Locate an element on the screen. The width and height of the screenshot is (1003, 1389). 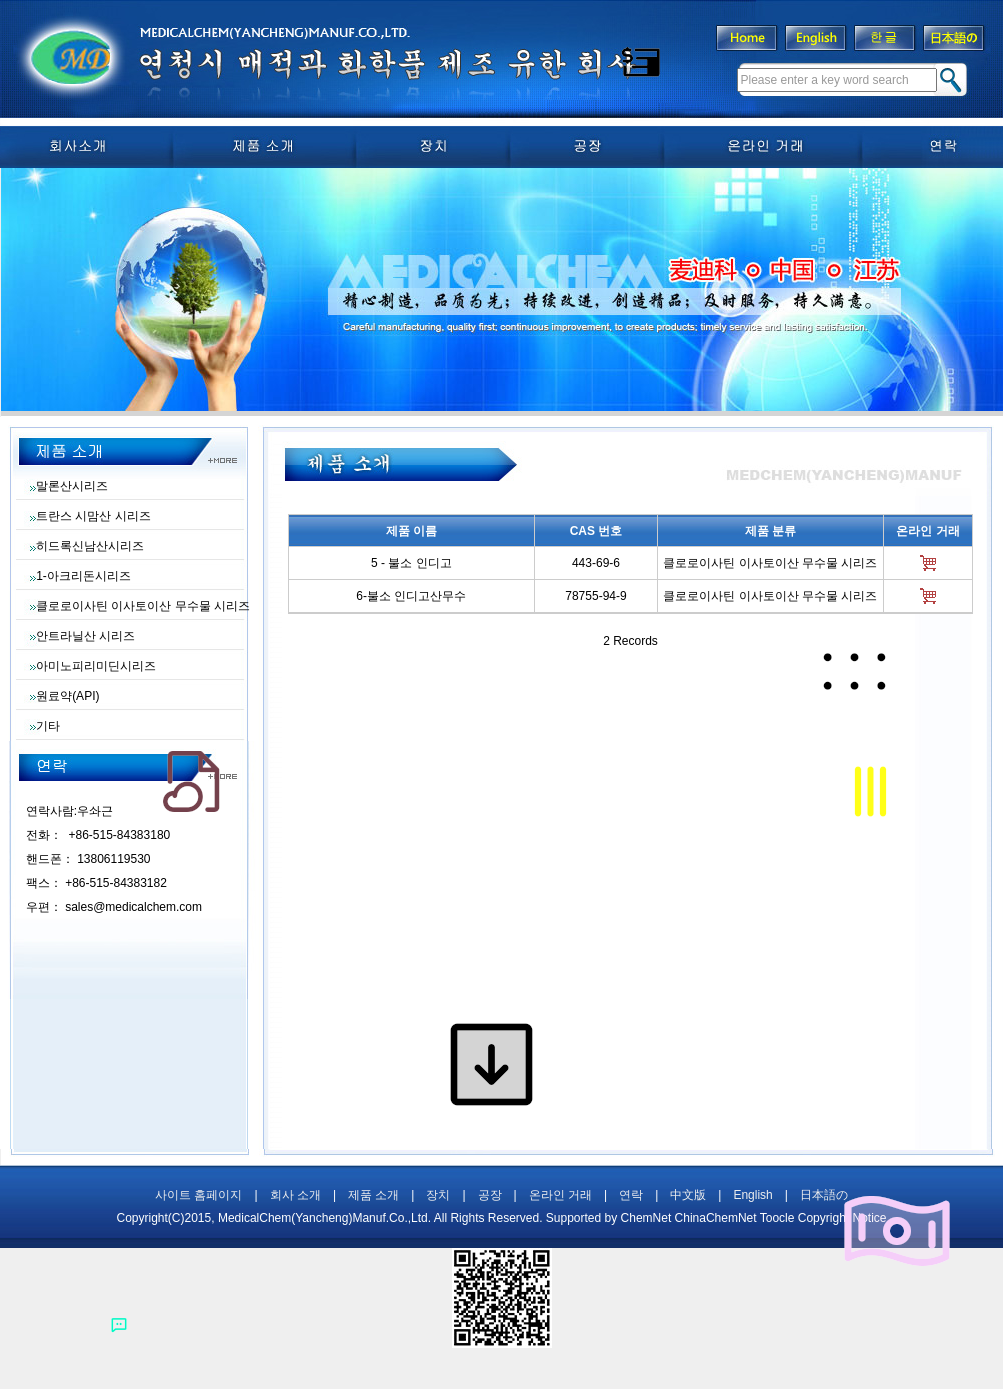
view payment or transaction details is located at coordinates (897, 1231).